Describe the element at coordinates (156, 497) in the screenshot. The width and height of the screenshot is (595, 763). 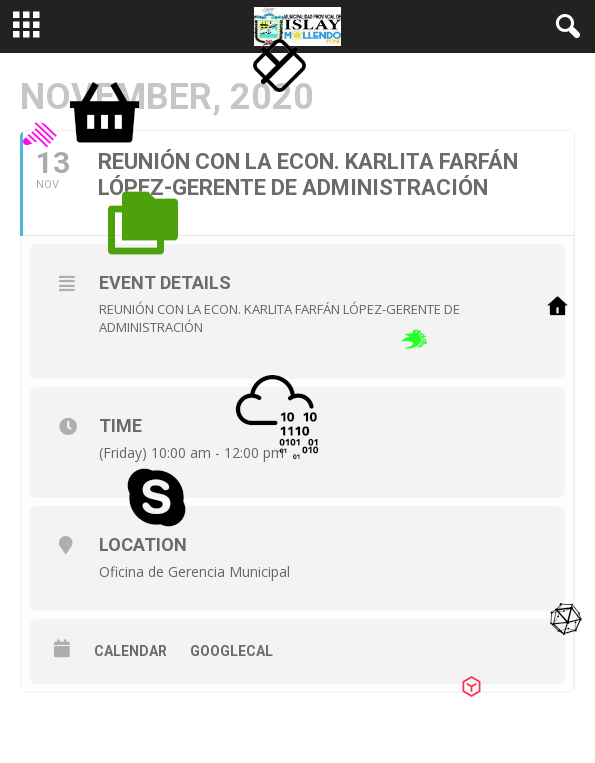
I see `open skype app` at that location.